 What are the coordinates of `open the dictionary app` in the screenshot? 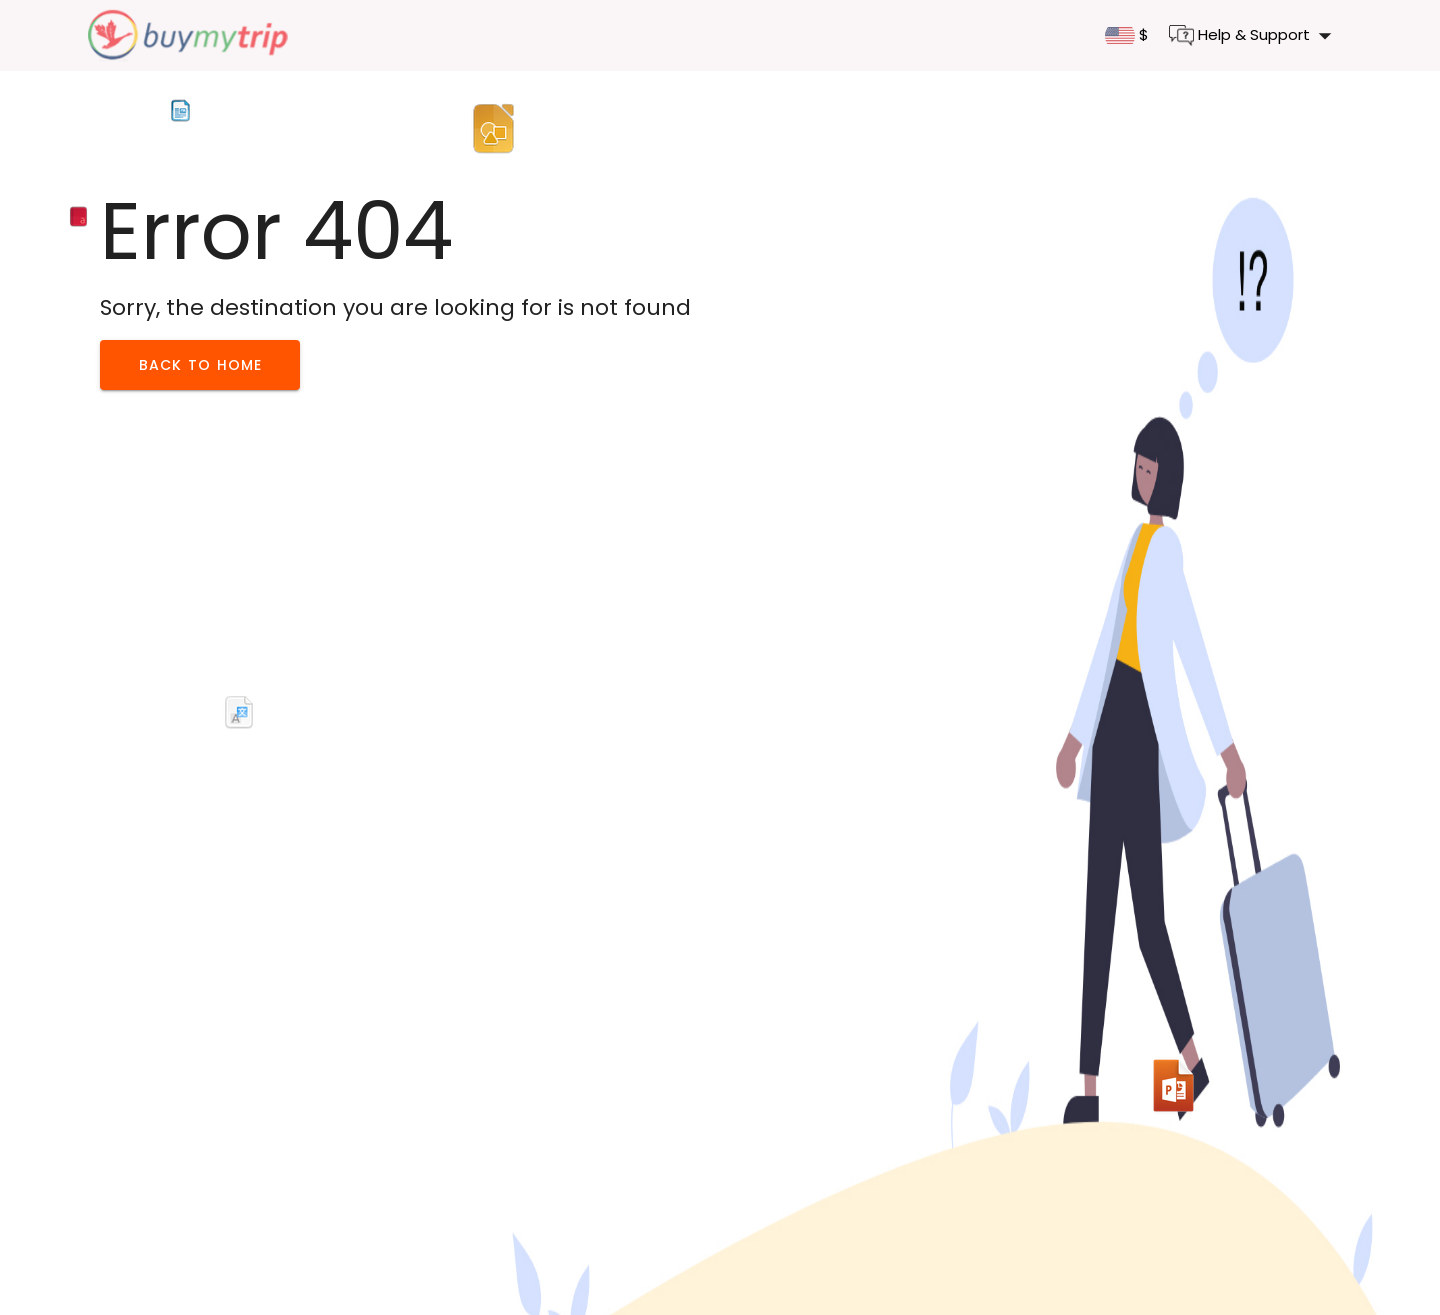 It's located at (78, 216).